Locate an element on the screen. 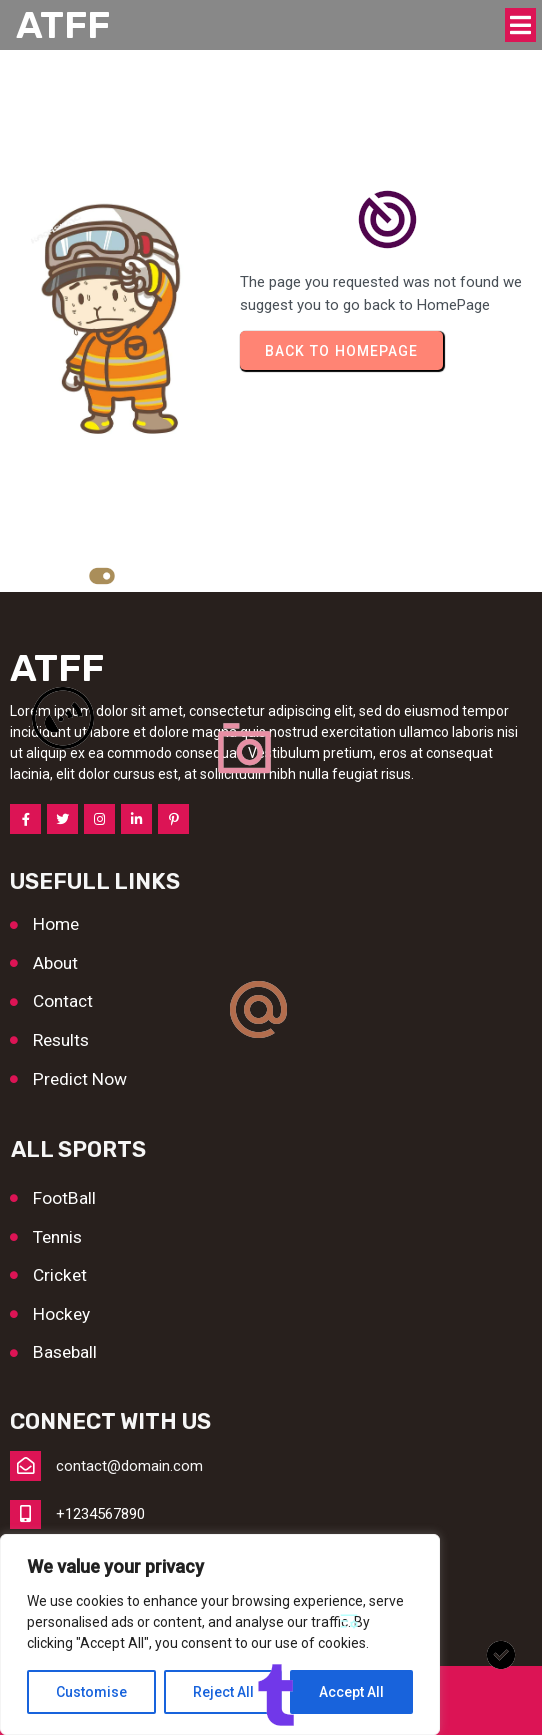 The width and height of the screenshot is (542, 1735). scan a QR code or barcode is located at coordinates (387, 219).